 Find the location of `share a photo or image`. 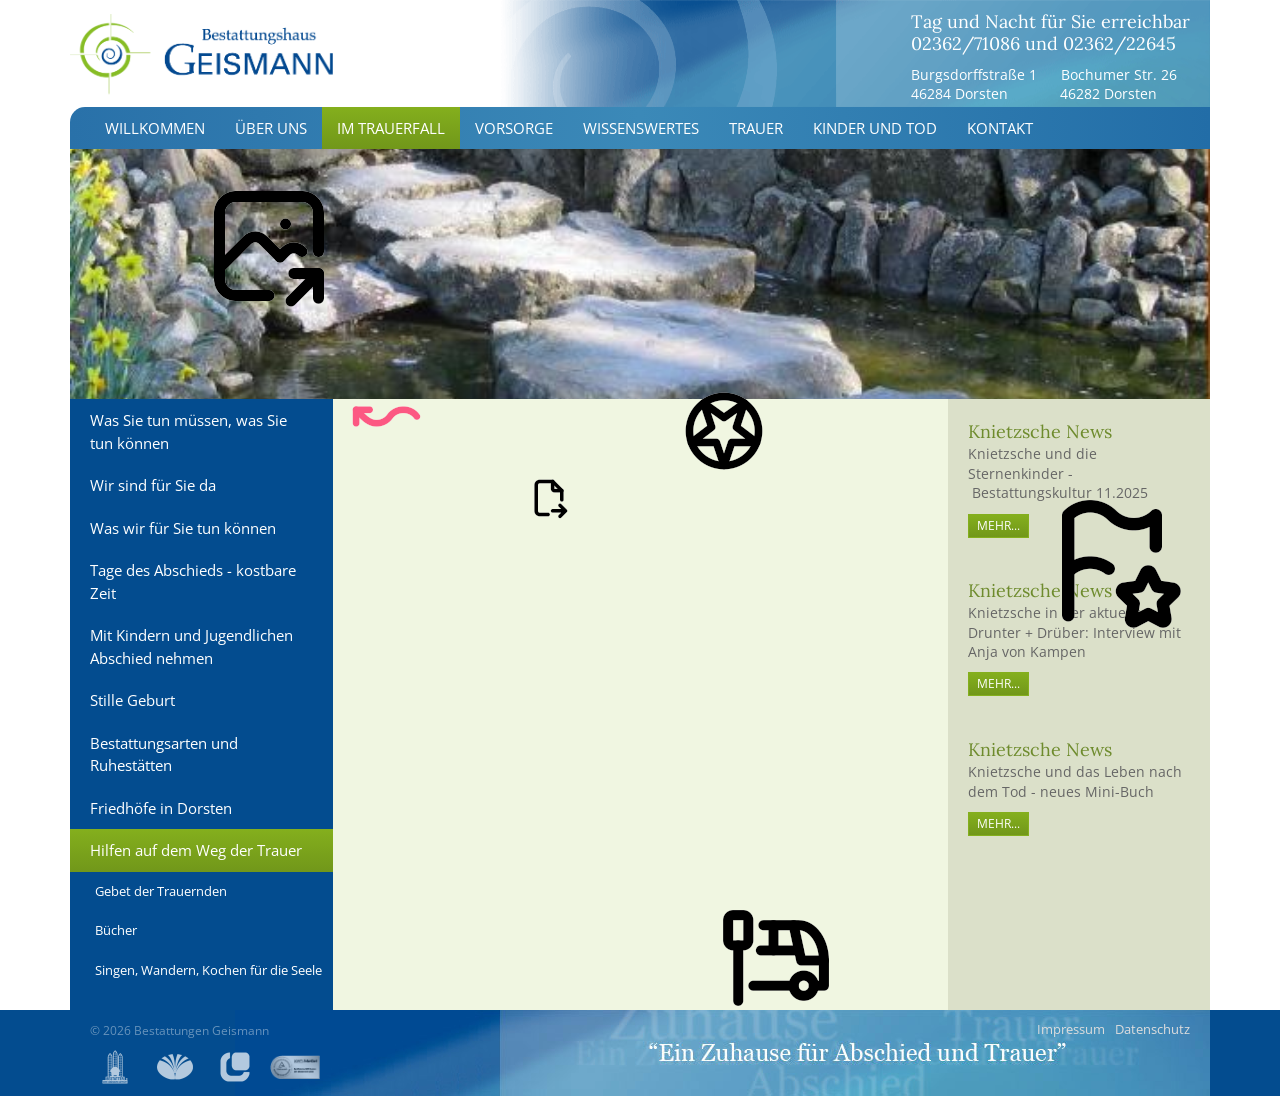

share a photo or image is located at coordinates (269, 246).